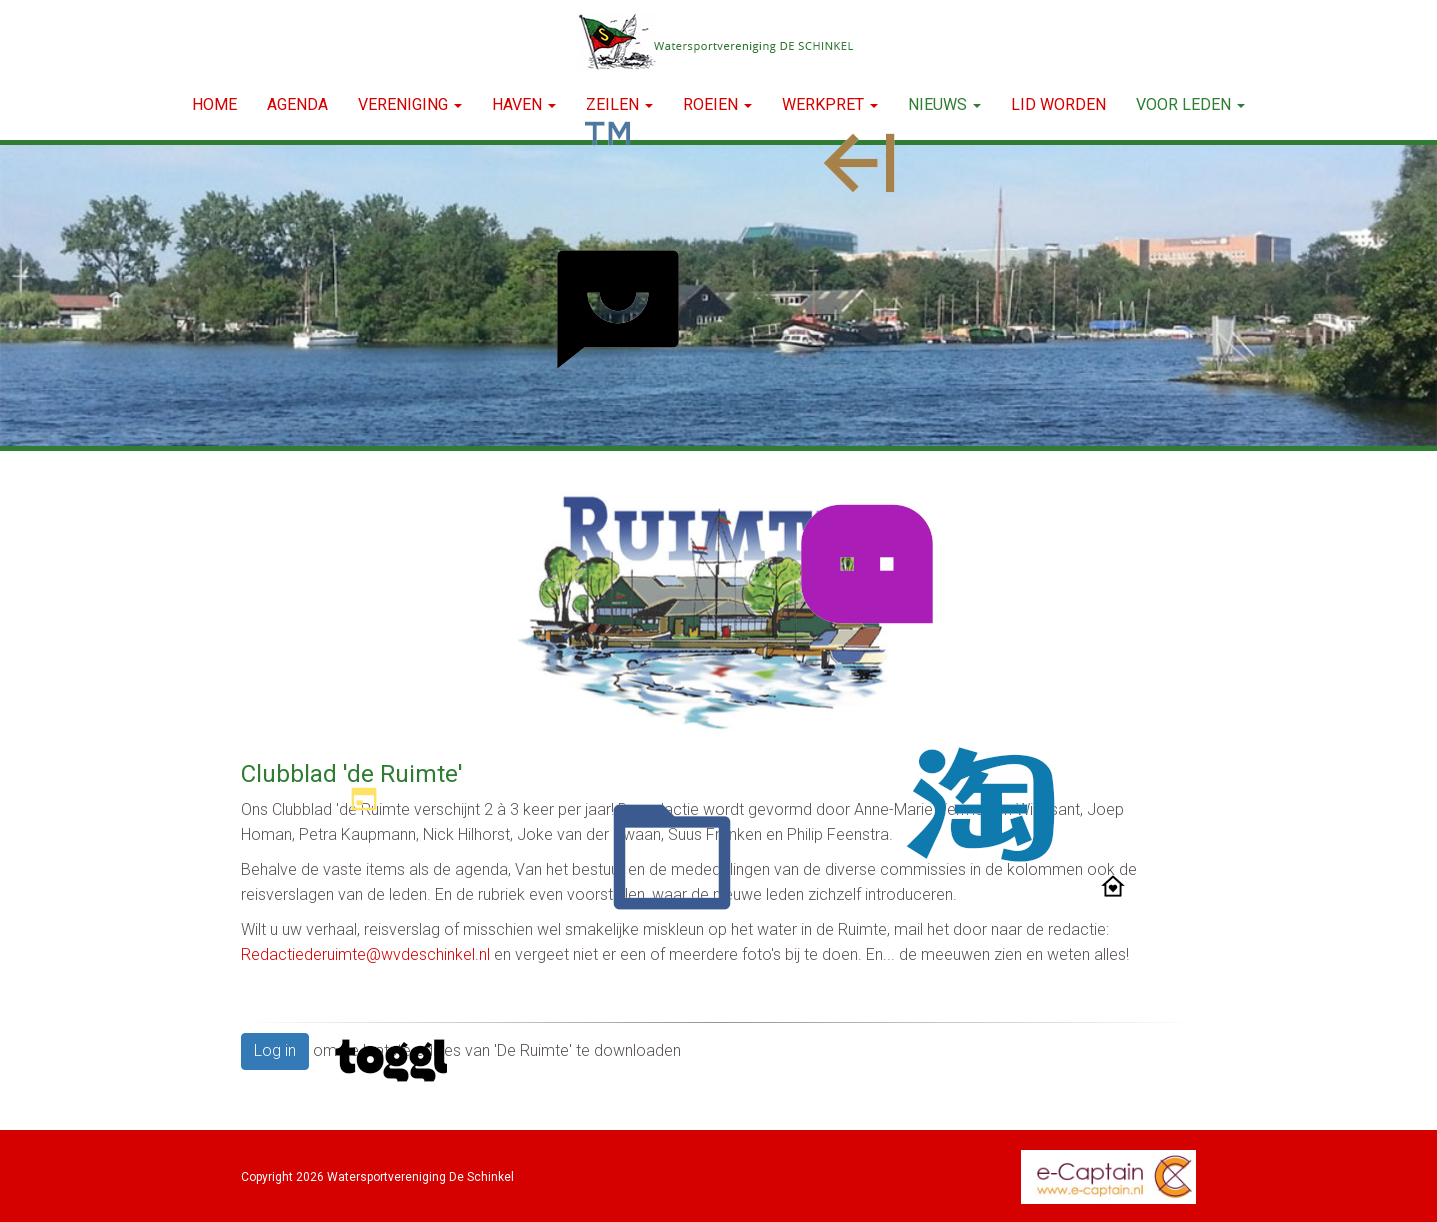  I want to click on indicates trademarked content or branding, so click(608, 133).